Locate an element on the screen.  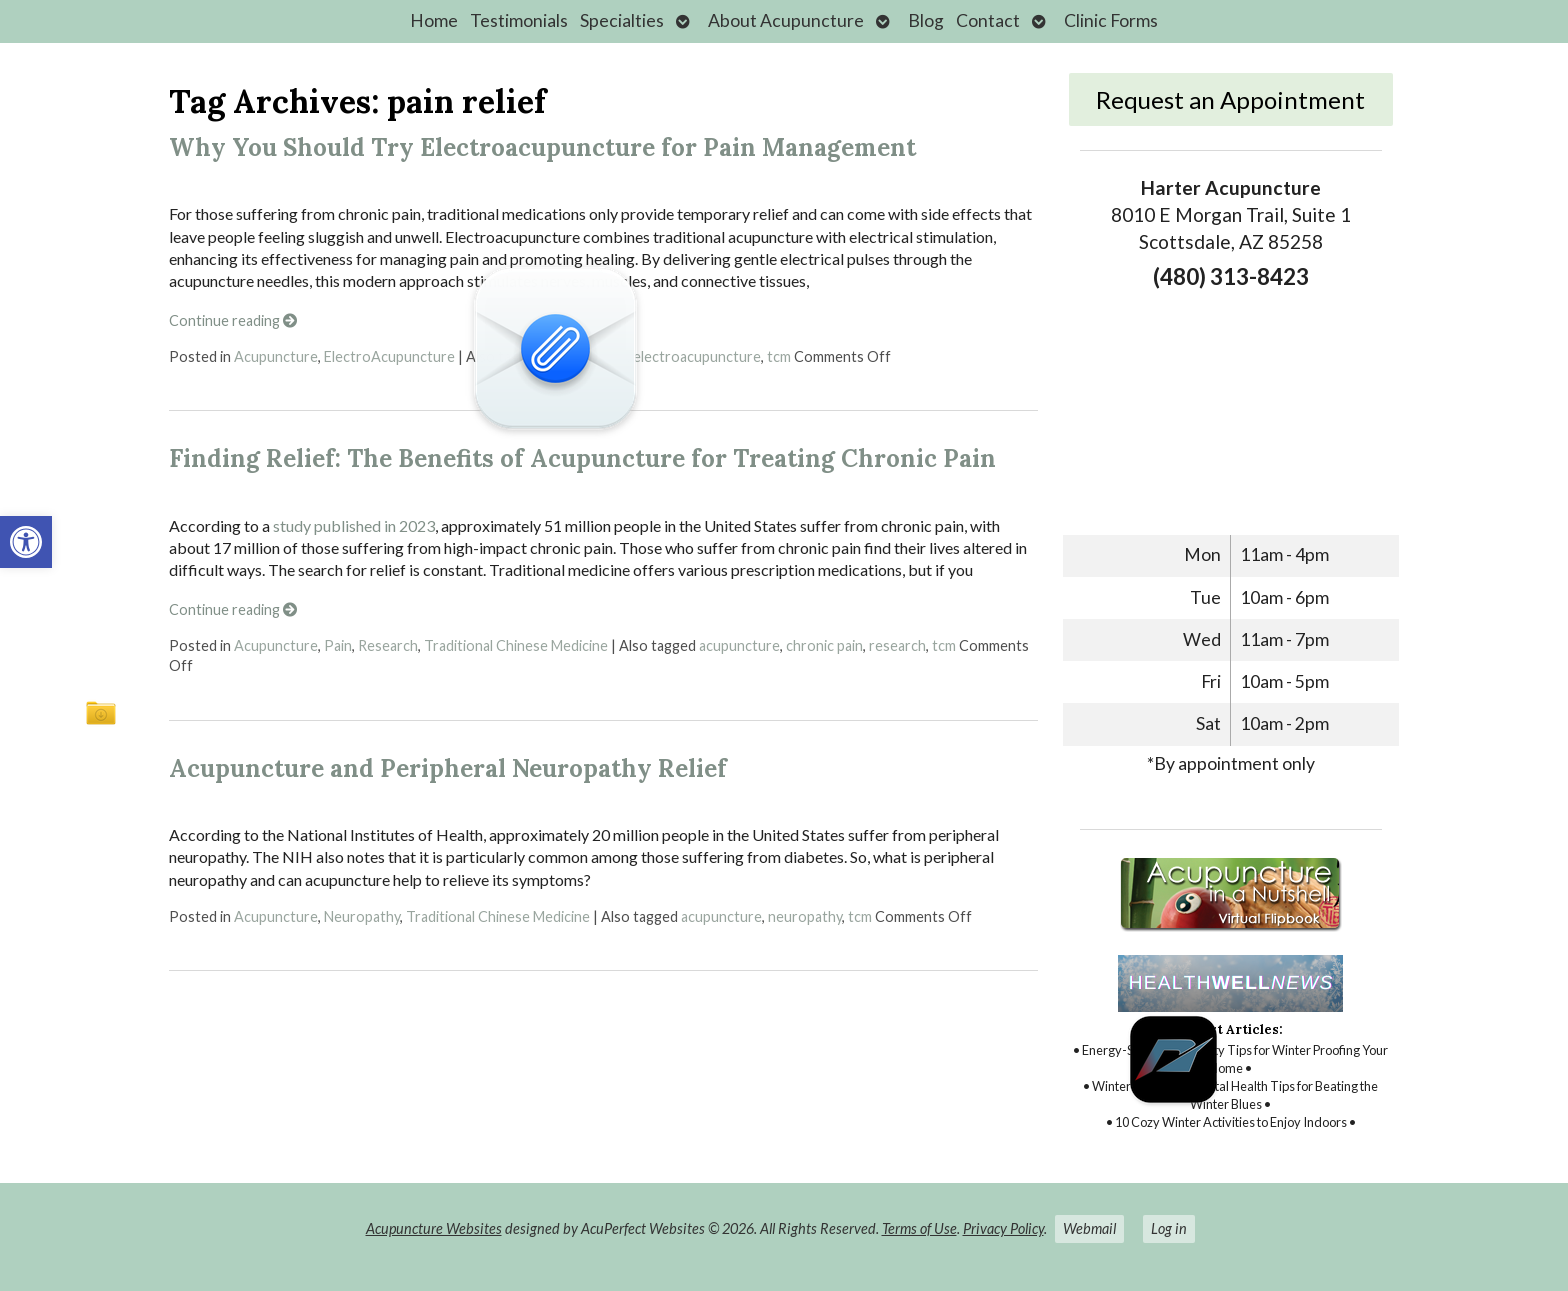
open email attachment viewer is located at coordinates (555, 348).